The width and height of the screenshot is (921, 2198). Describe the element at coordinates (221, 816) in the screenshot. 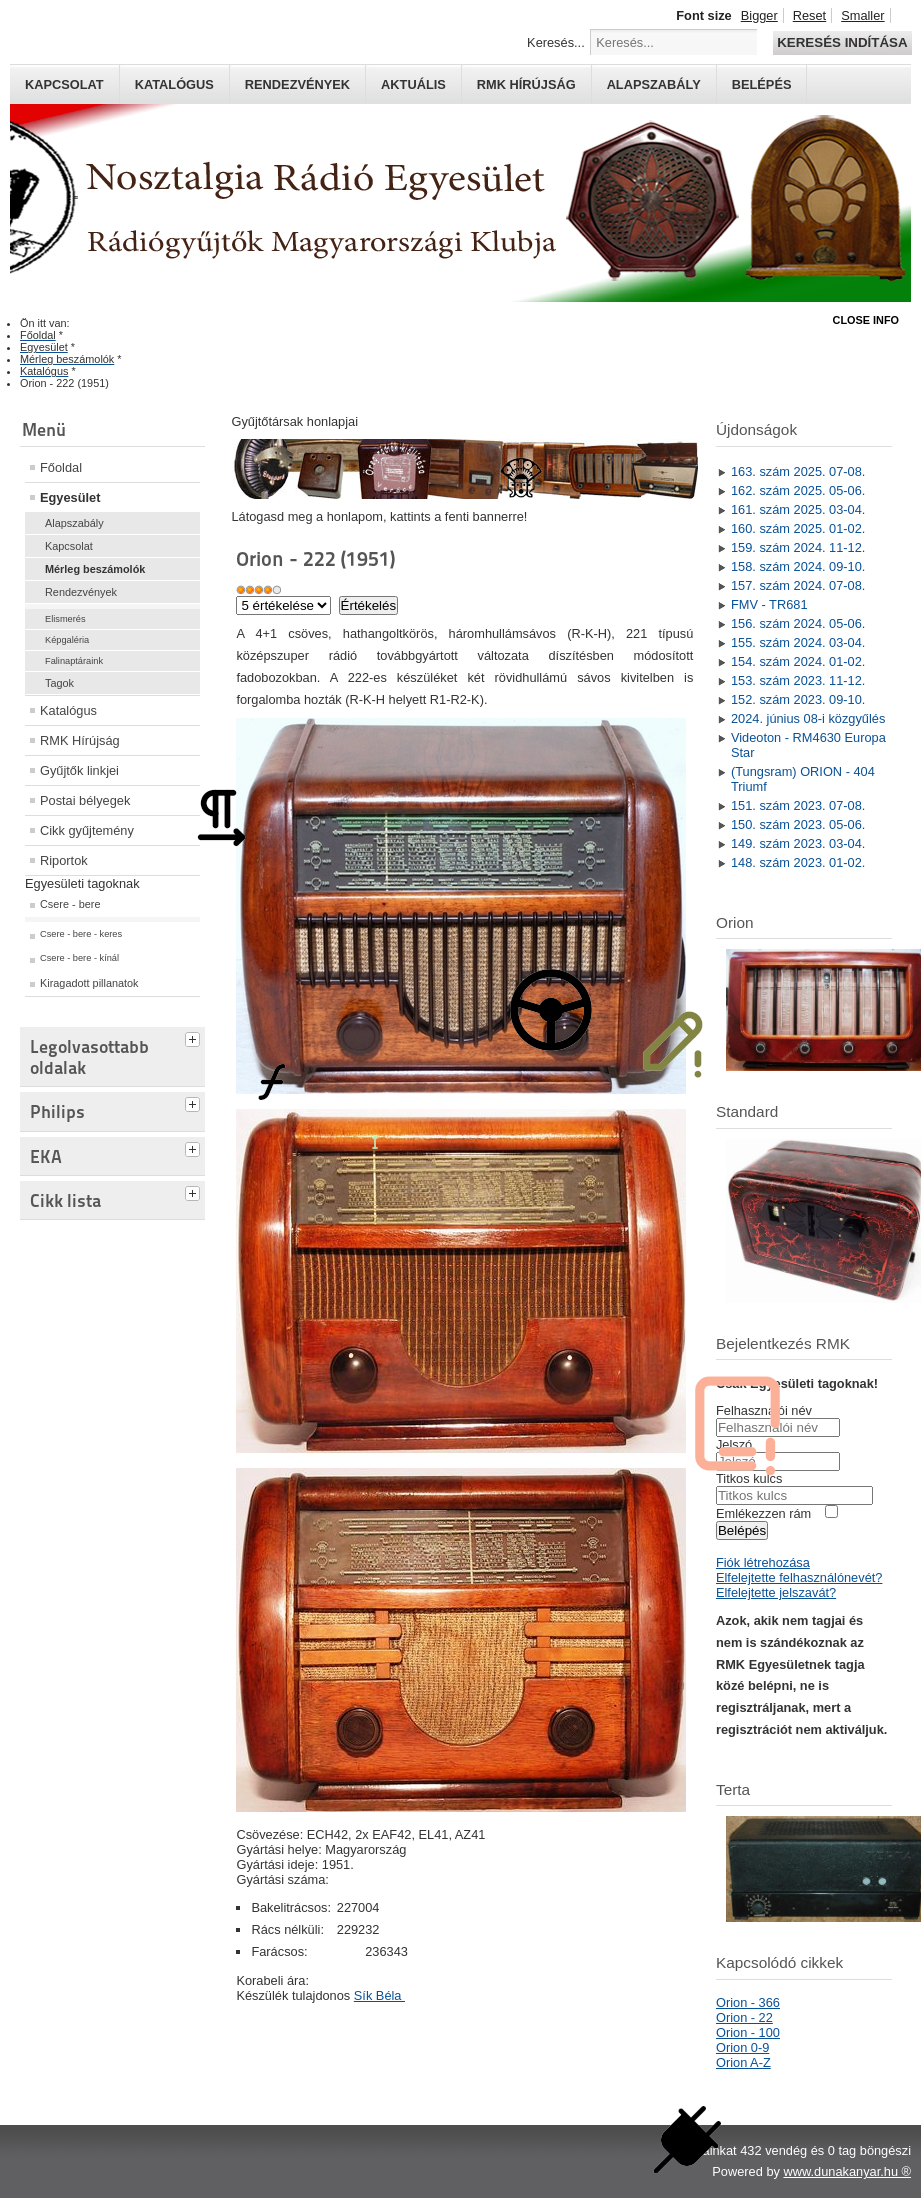

I see `set text direction to left-to-right` at that location.